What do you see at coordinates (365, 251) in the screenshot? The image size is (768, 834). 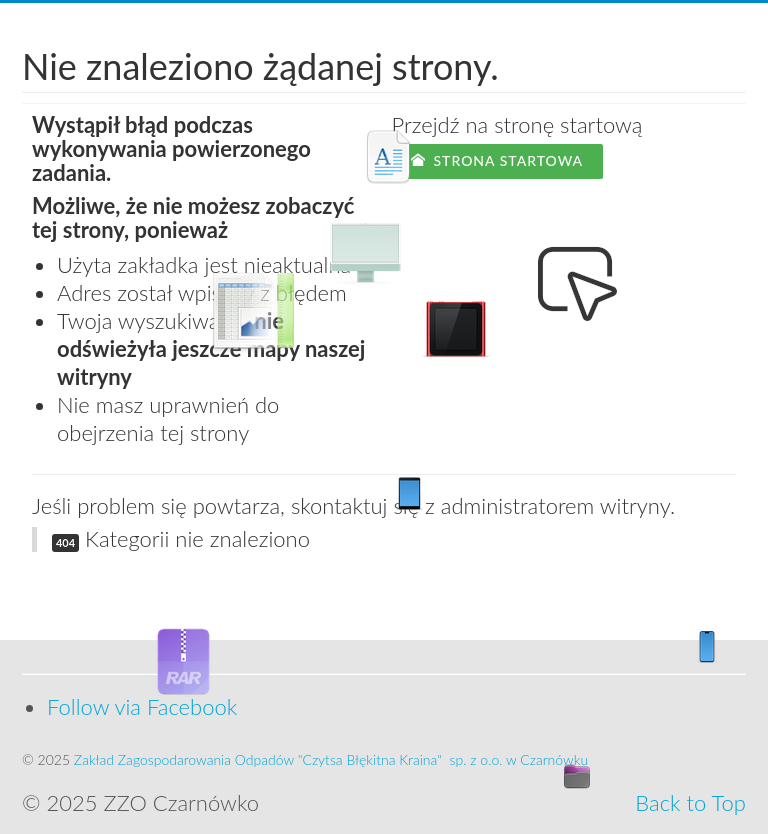 I see `represents a connected iMac device` at bounding box center [365, 251].